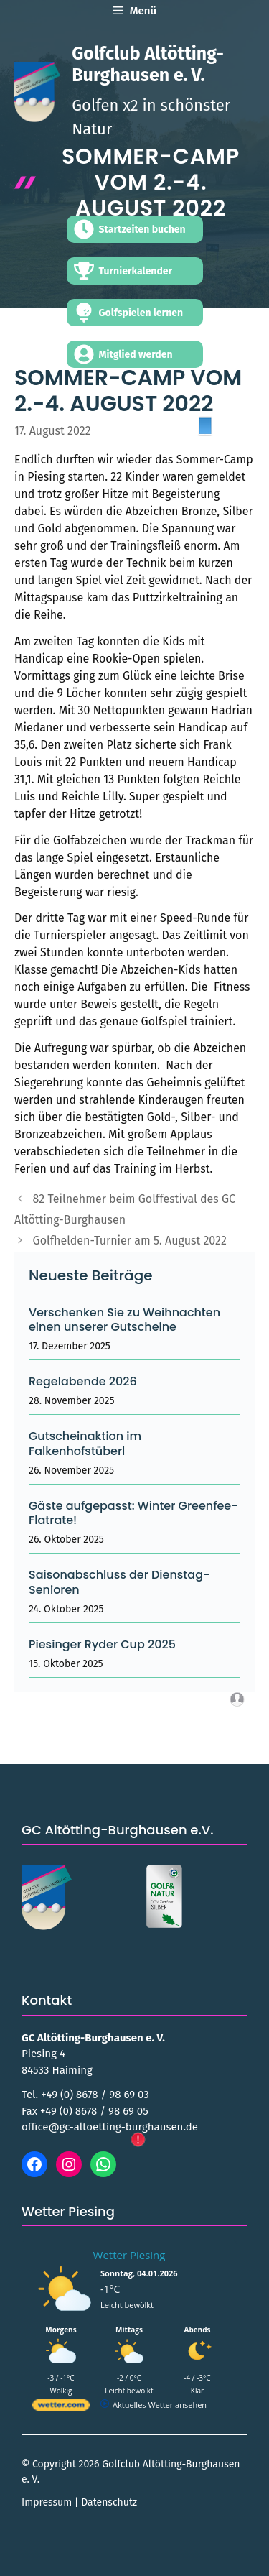 Image resolution: width=269 pixels, height=2576 pixels. What do you see at coordinates (205, 426) in the screenshot?
I see `connected iPad Pro device` at bounding box center [205, 426].